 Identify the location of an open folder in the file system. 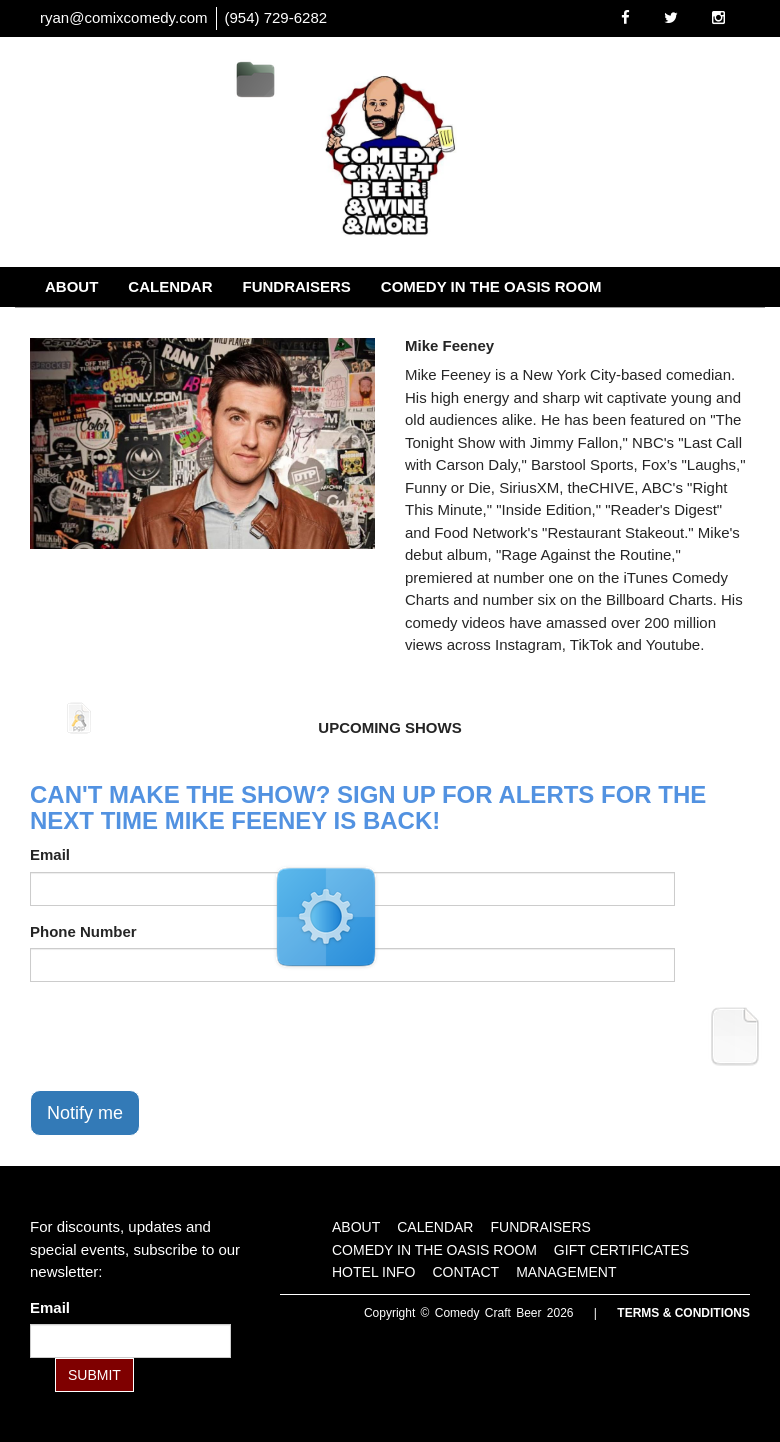
(255, 79).